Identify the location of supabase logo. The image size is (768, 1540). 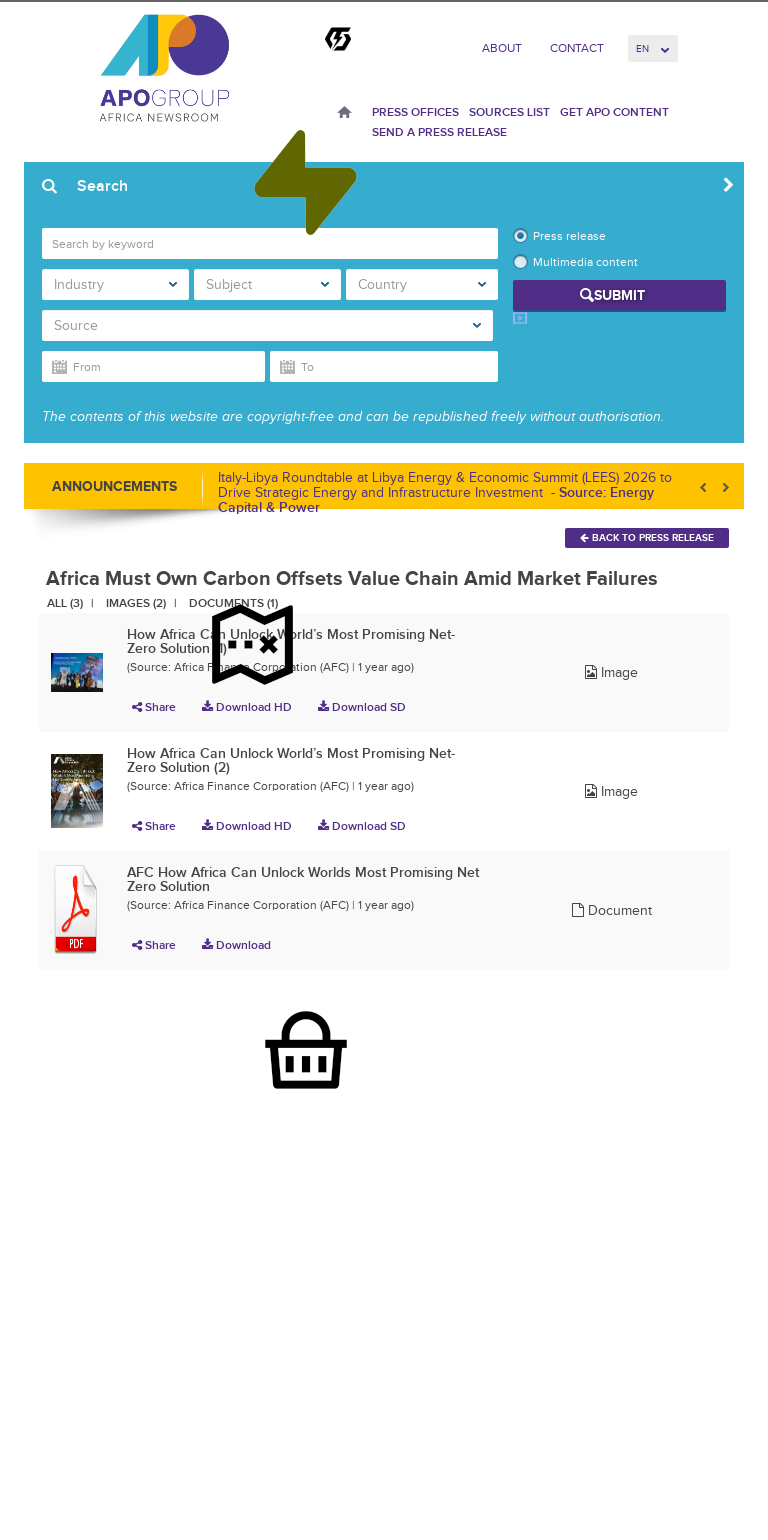
(305, 182).